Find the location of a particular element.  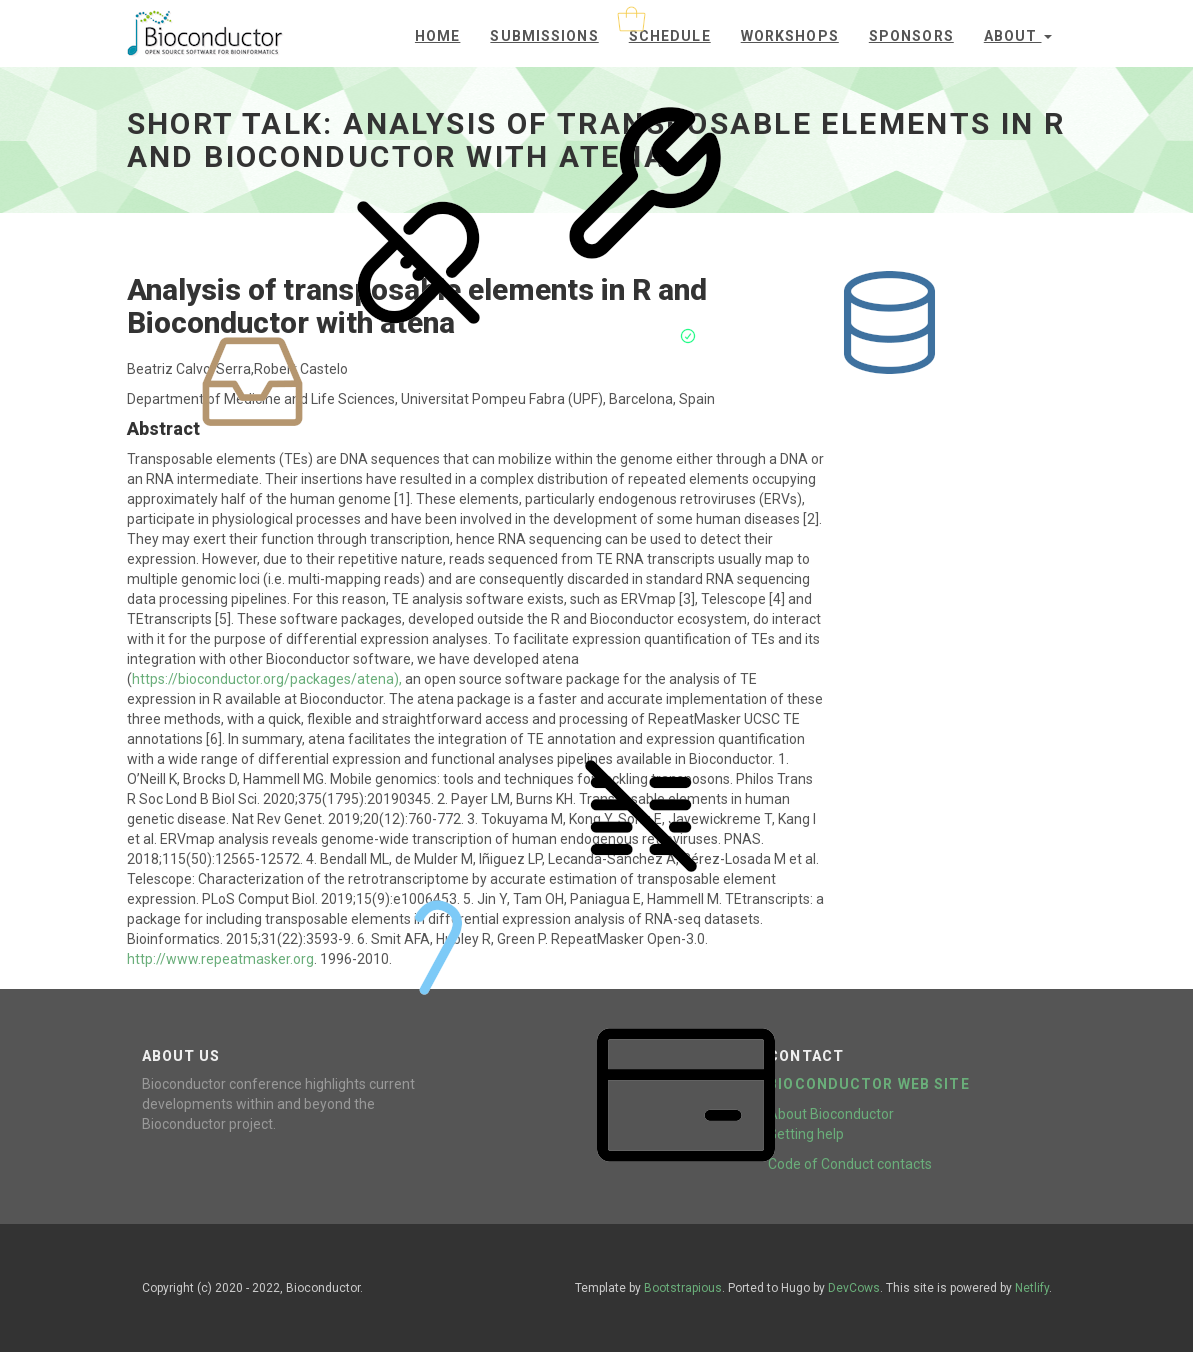

accessibility support or mobility assistance is located at coordinates (438, 947).